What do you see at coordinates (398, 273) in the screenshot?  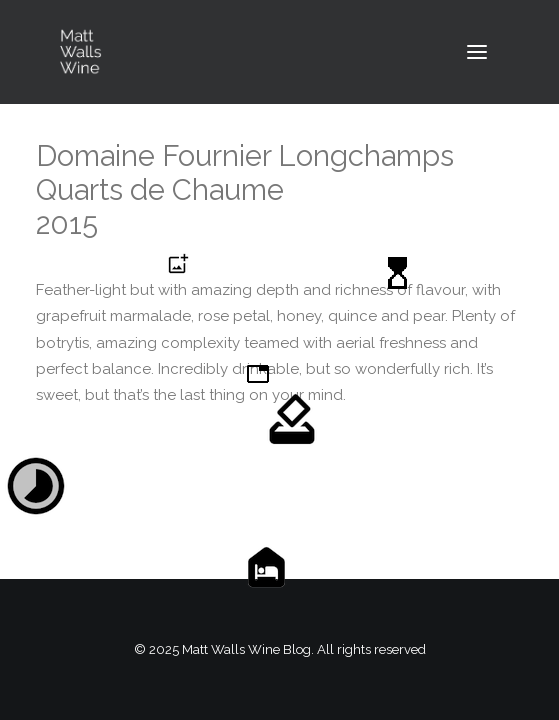 I see `indicates time remaining or process in progress` at bounding box center [398, 273].